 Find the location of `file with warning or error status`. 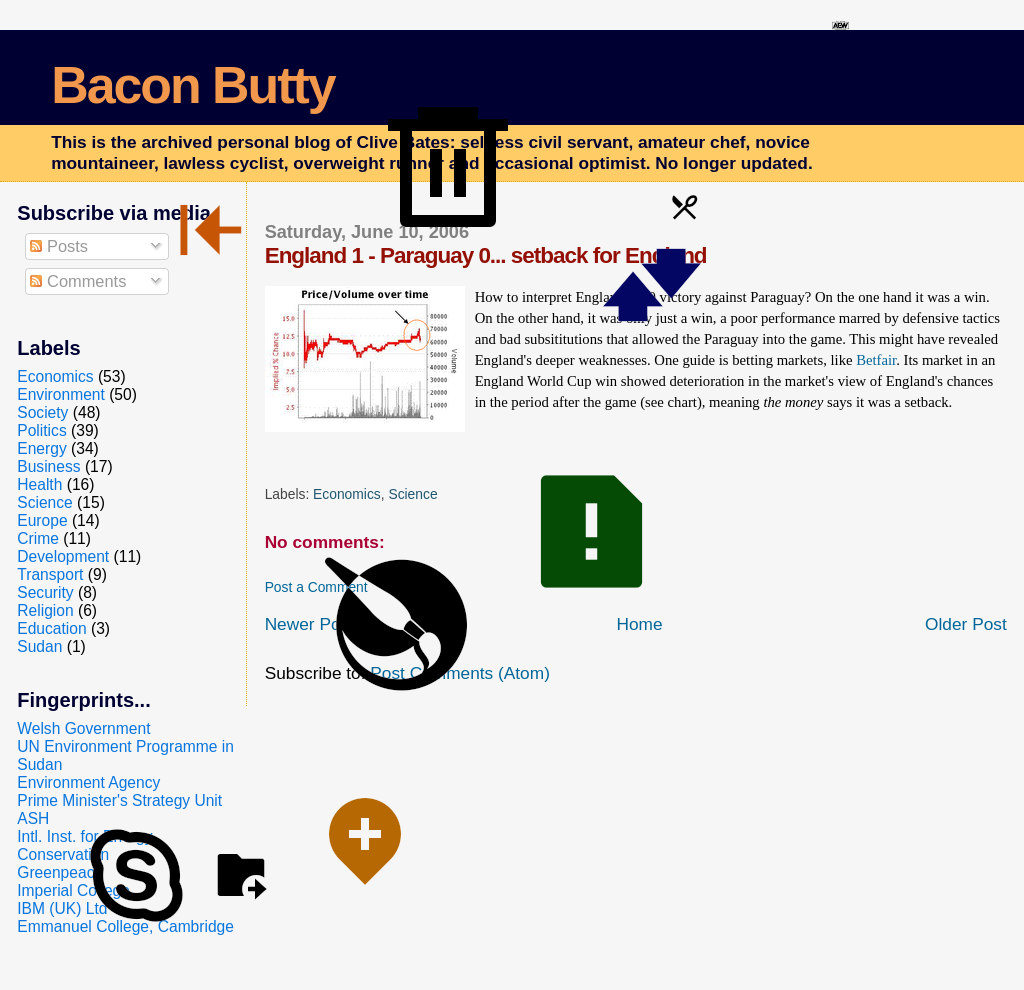

file with warning or error status is located at coordinates (591, 531).